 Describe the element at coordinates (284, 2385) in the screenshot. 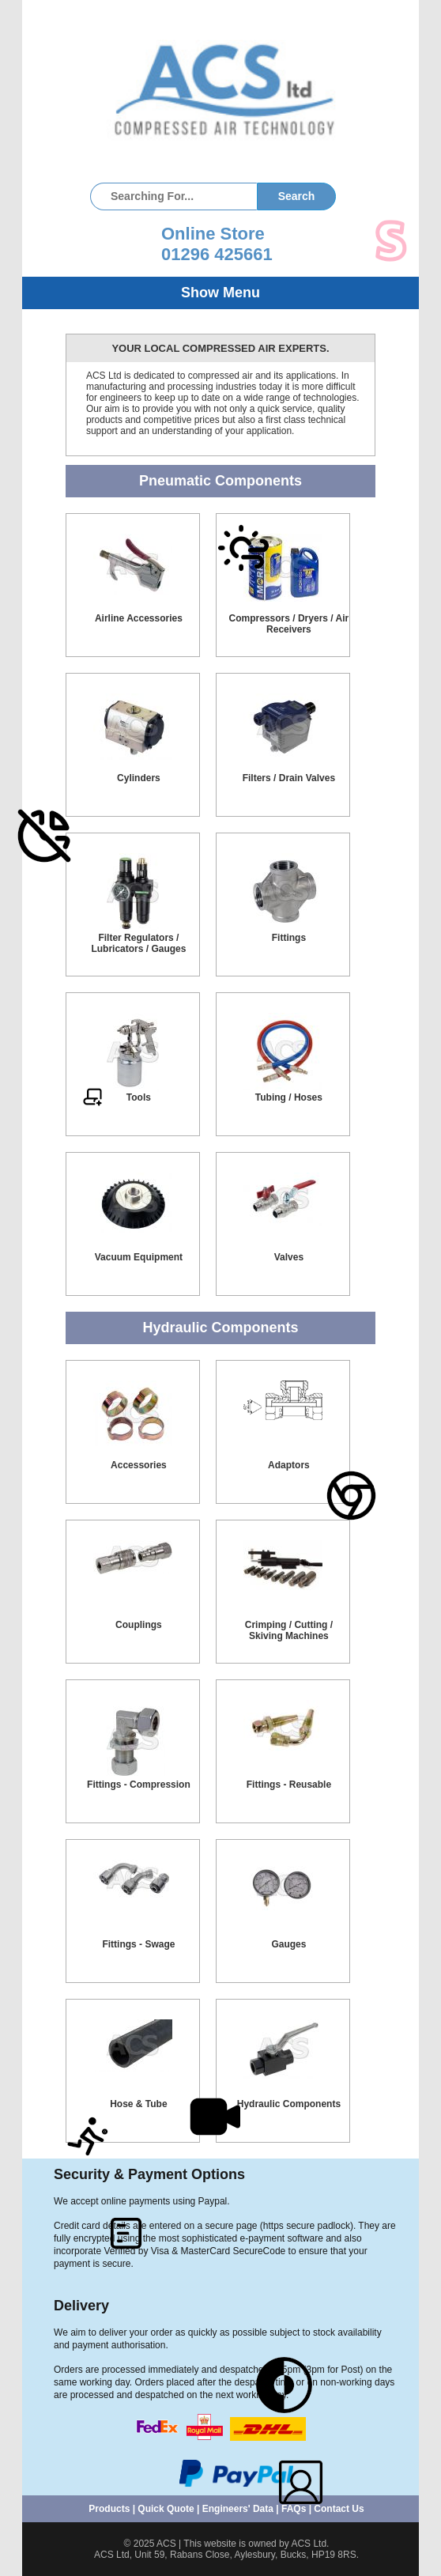

I see `toggle invert colors mode` at that location.